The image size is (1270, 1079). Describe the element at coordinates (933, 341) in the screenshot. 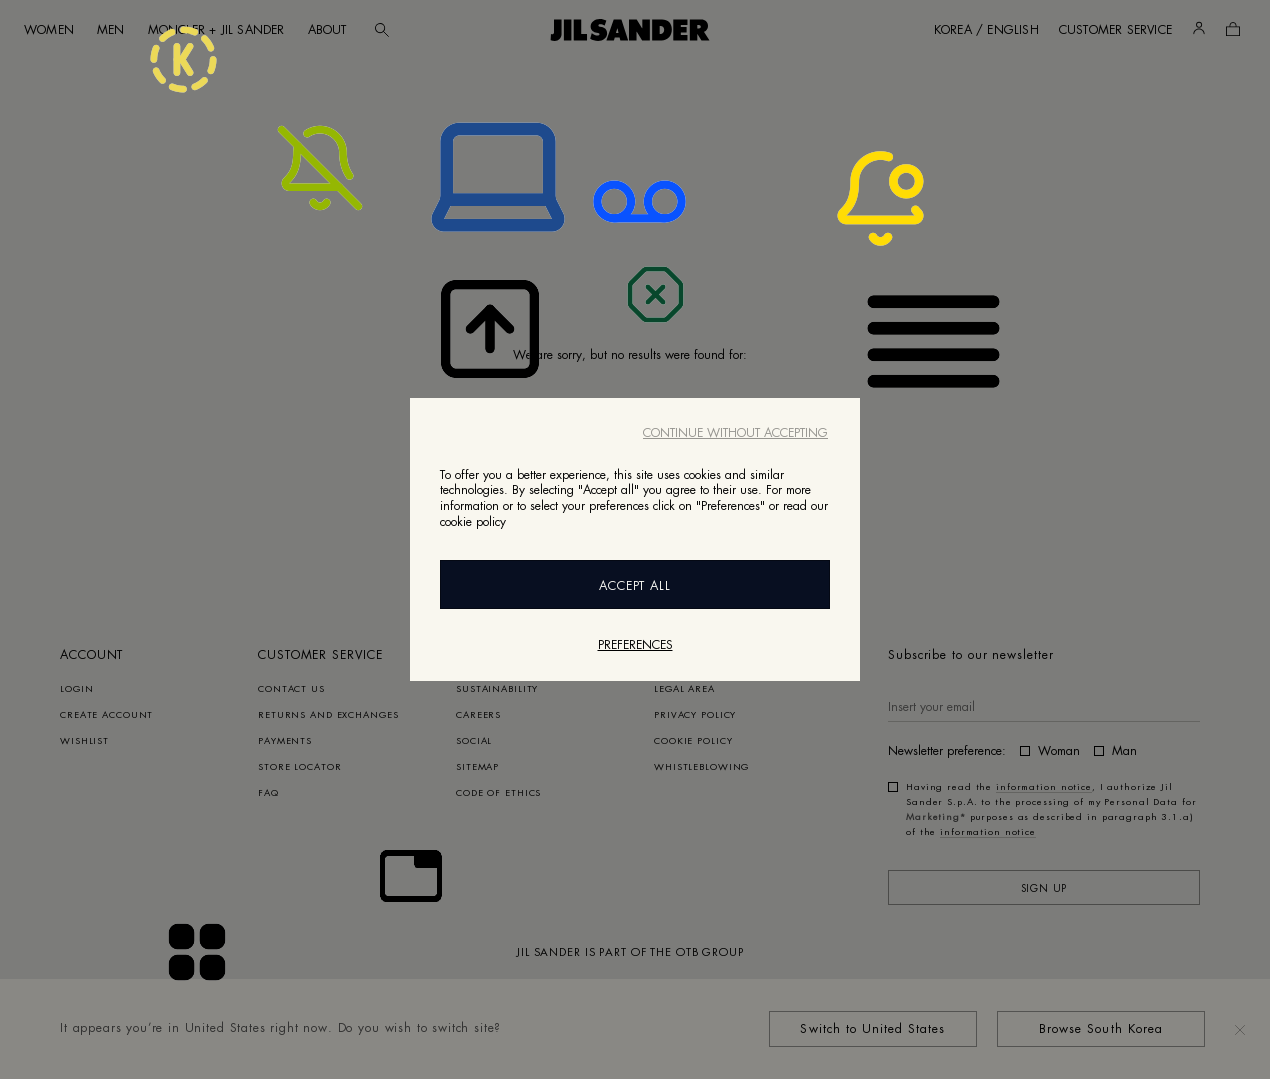

I see `justify text alignment` at that location.